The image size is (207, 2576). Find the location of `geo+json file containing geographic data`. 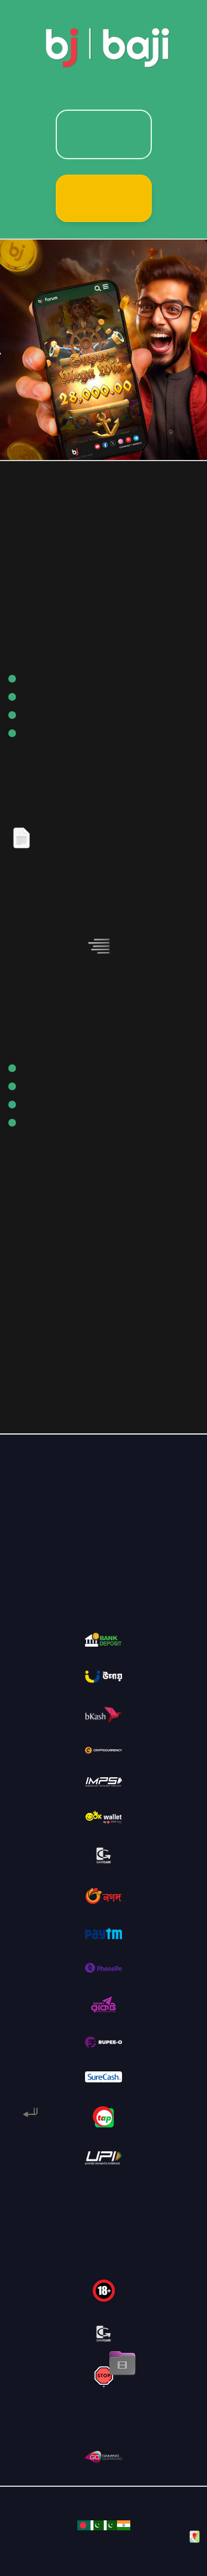

geo+json file containing geographic data is located at coordinates (194, 2536).